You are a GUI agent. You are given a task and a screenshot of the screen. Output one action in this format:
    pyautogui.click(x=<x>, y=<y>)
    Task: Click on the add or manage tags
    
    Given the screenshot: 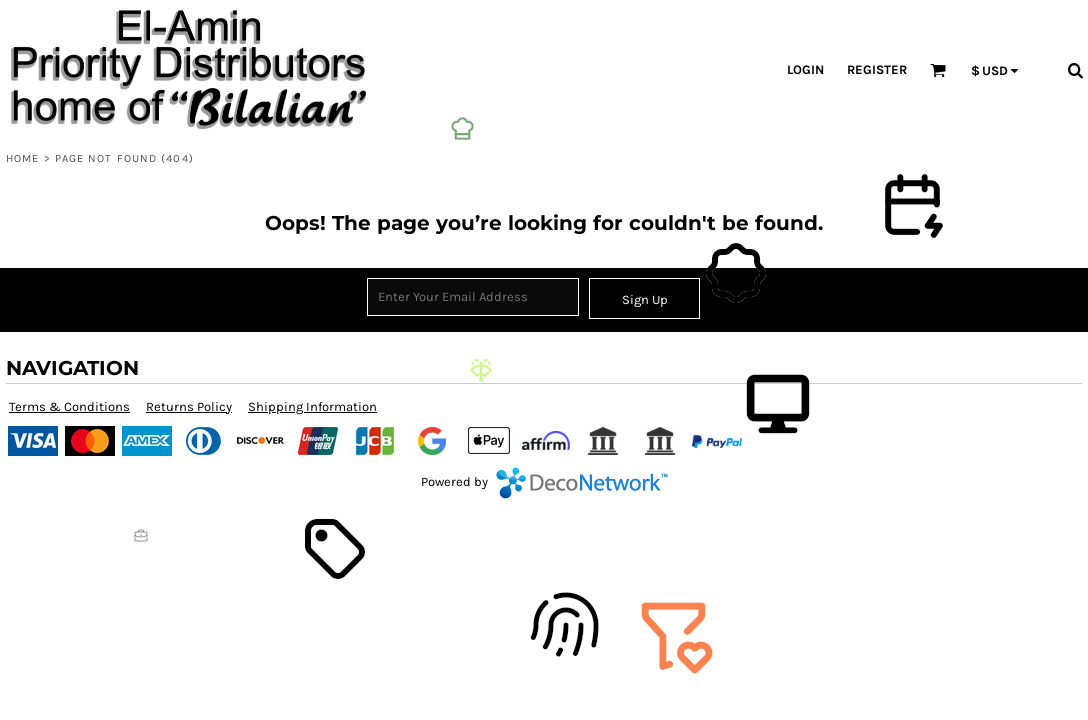 What is the action you would take?
    pyautogui.click(x=335, y=549)
    